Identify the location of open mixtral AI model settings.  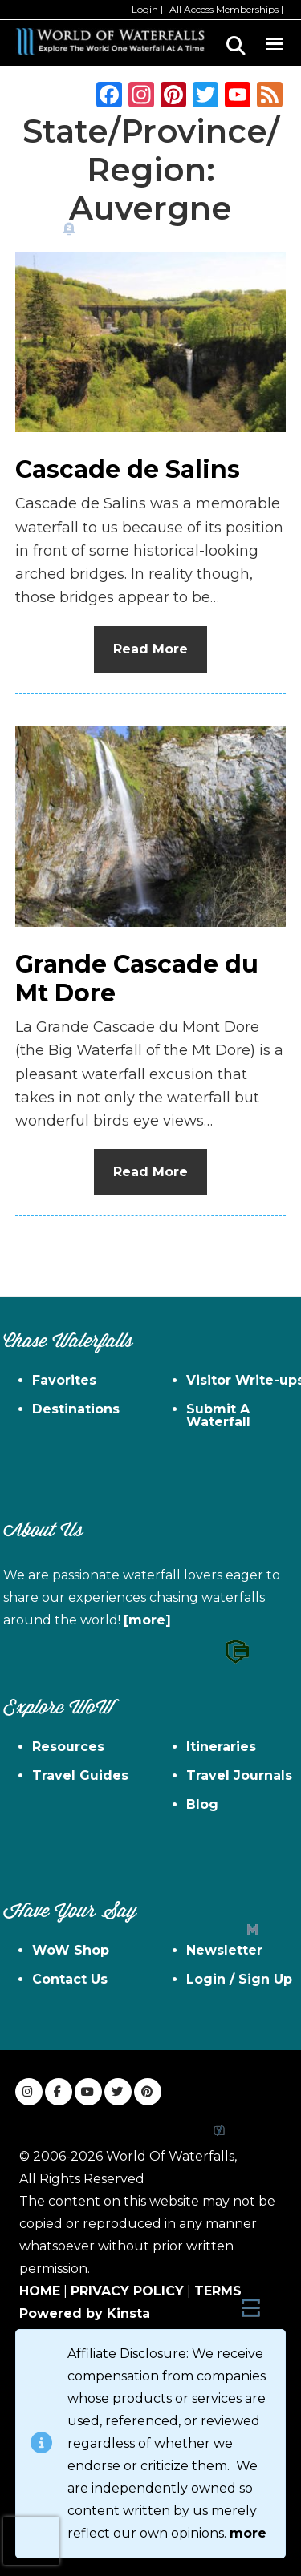
(252, 1929).